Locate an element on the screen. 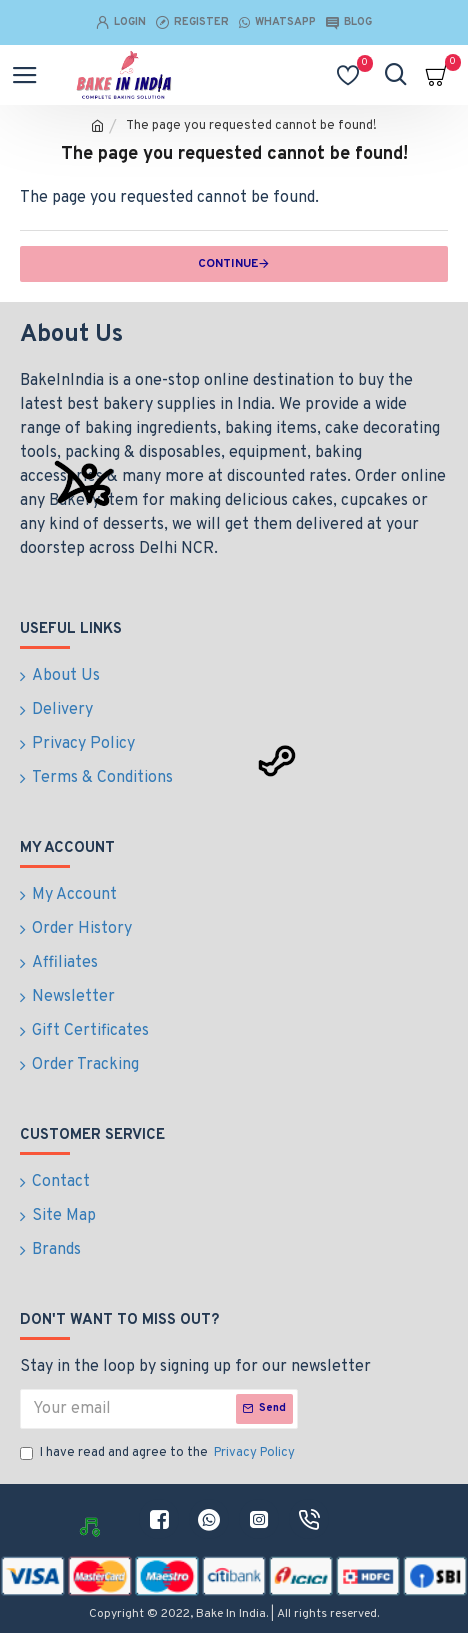  link to Archive of Our Own (AO3) fanfiction platform is located at coordinates (84, 482).